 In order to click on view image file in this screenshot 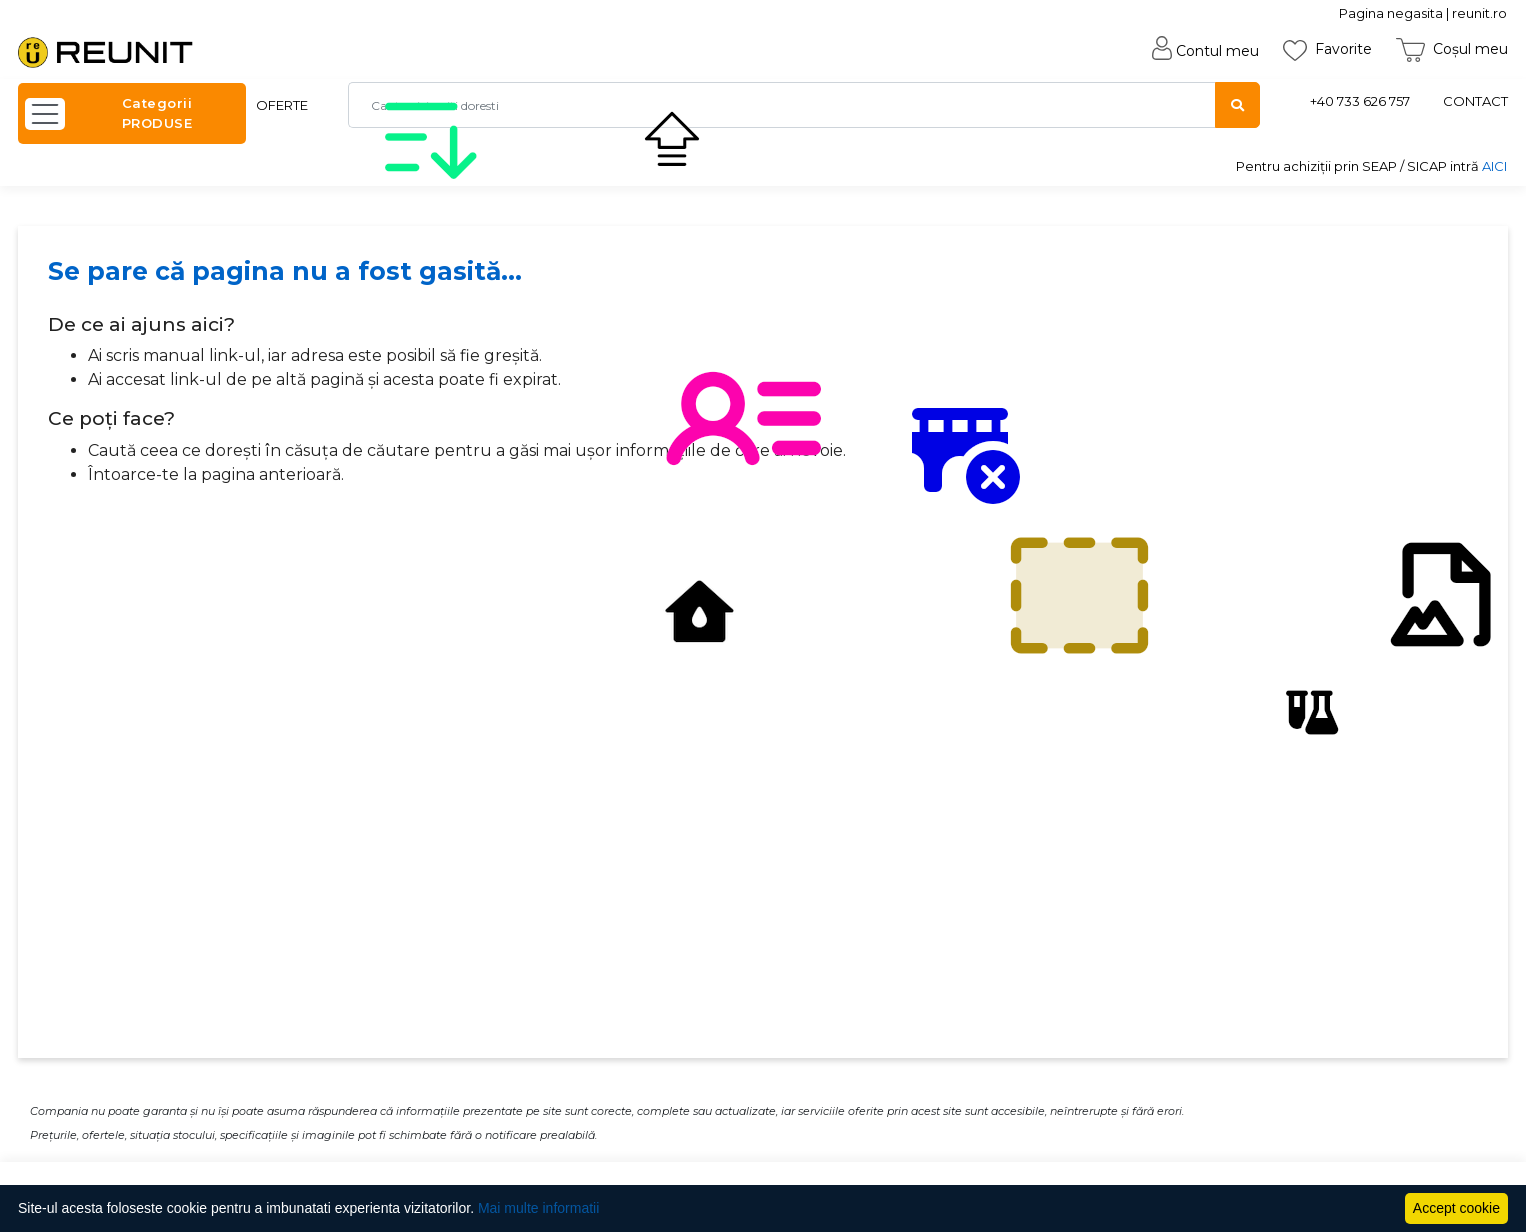, I will do `click(1446, 594)`.